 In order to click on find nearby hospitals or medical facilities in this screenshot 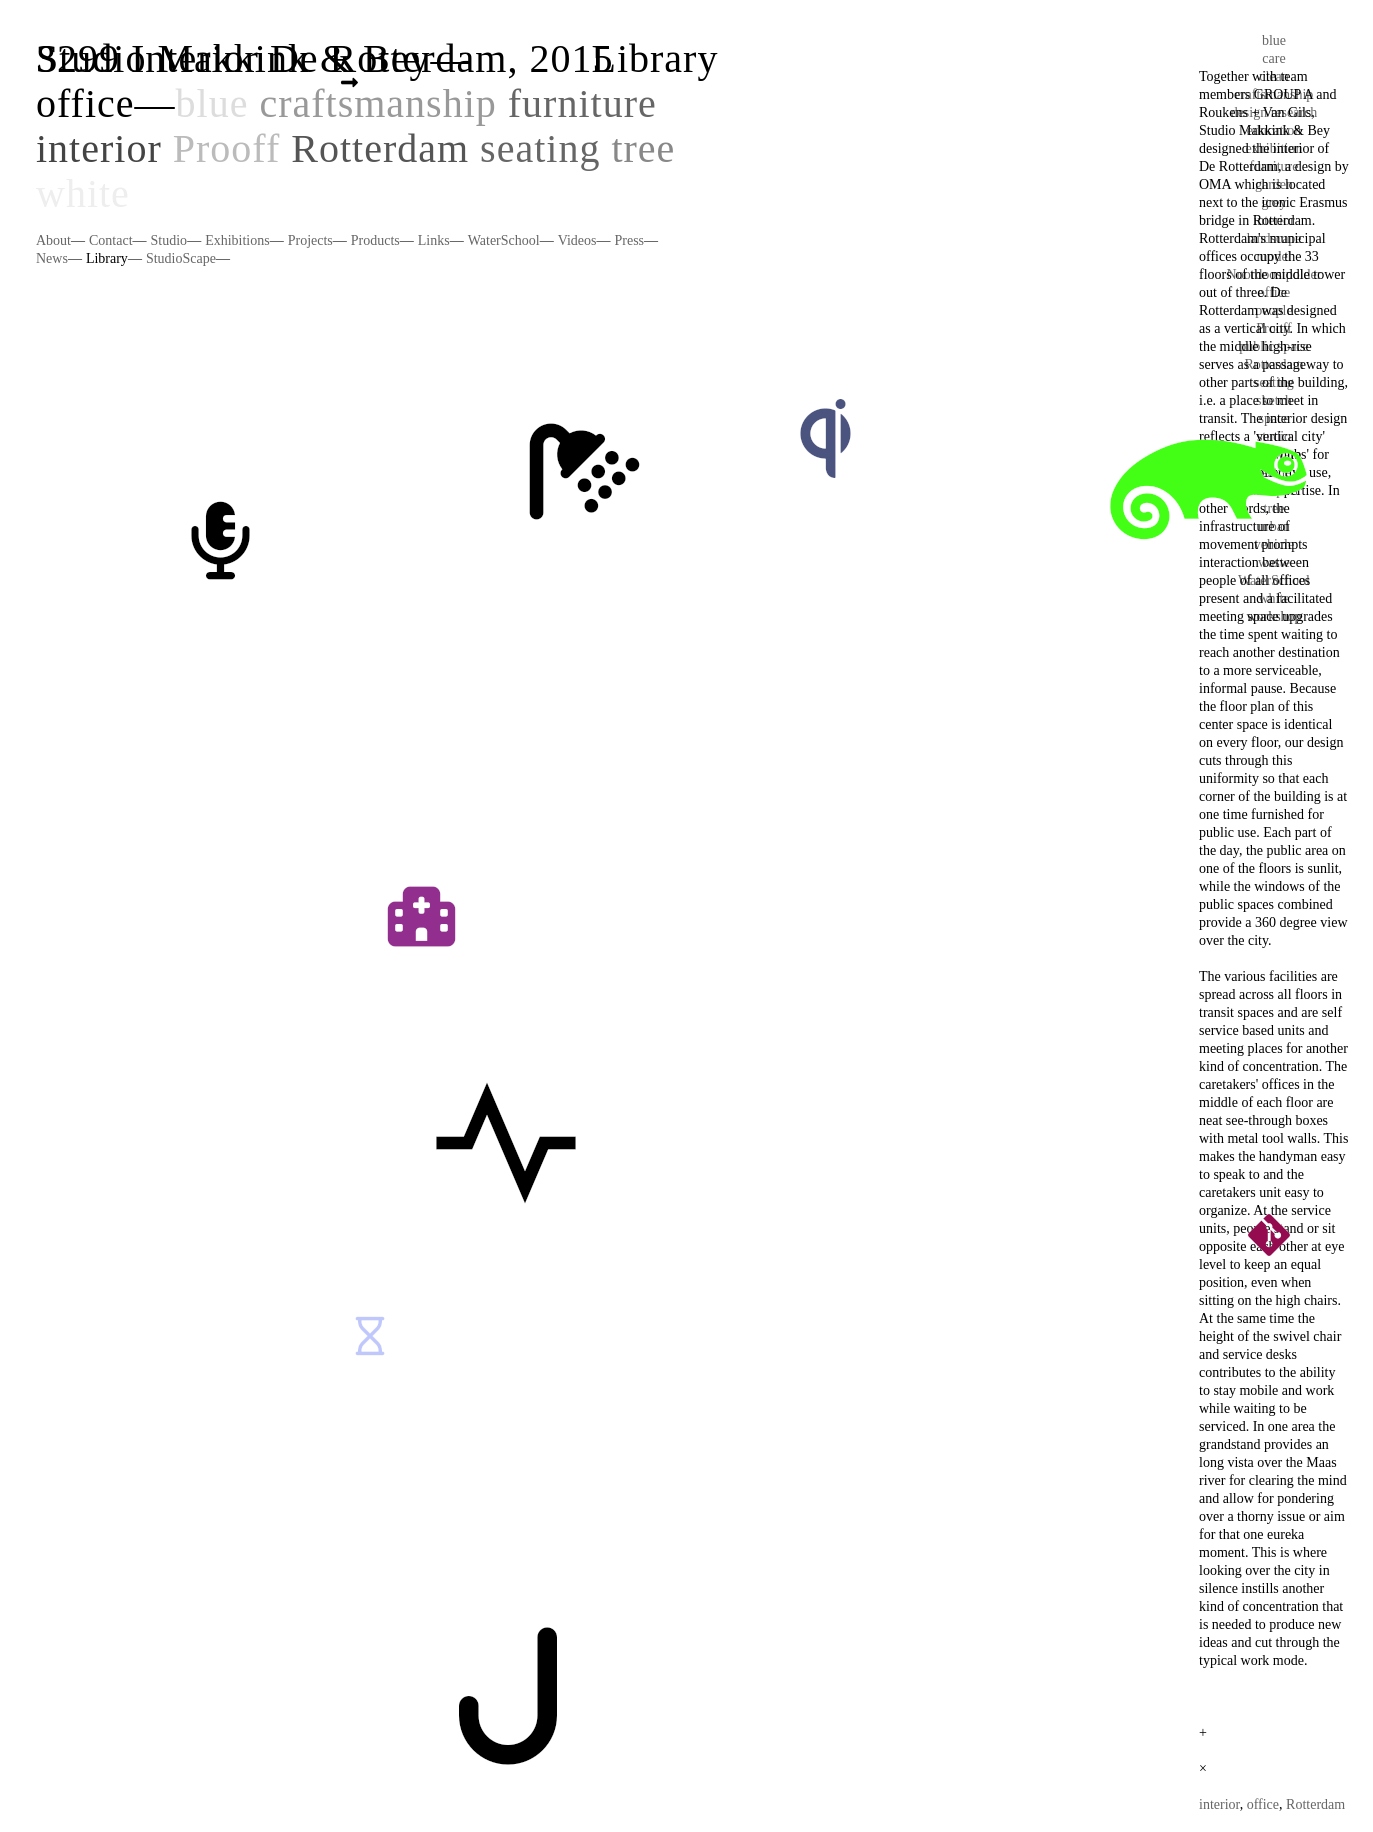, I will do `click(421, 916)`.